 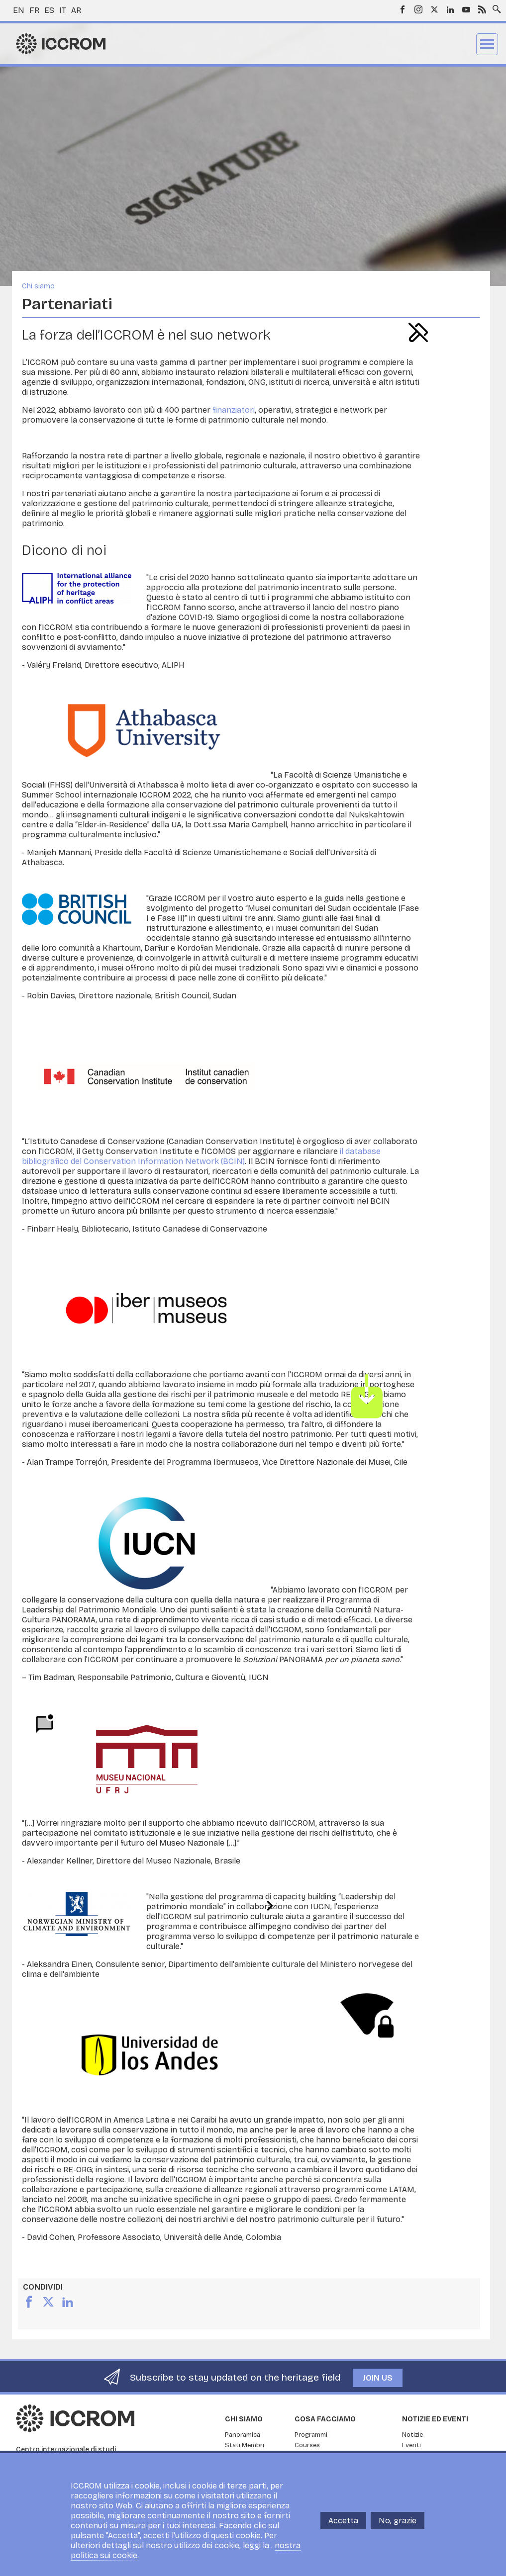 What do you see at coordinates (367, 1396) in the screenshot?
I see `download file to device` at bounding box center [367, 1396].